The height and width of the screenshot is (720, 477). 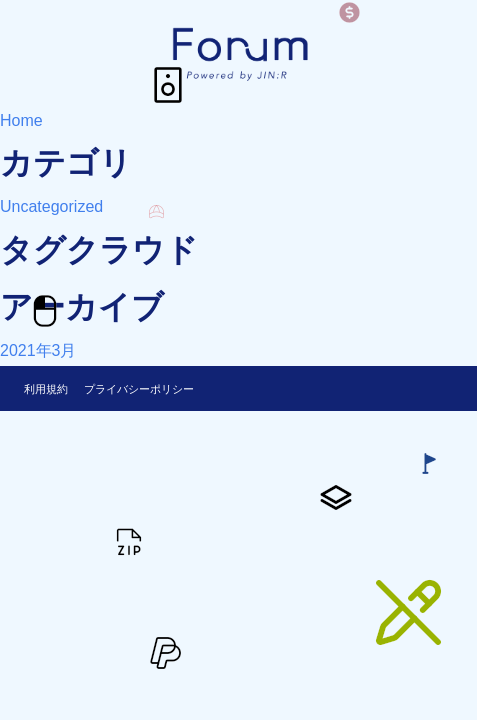 I want to click on adjust speaker or audio output settings, so click(x=168, y=85).